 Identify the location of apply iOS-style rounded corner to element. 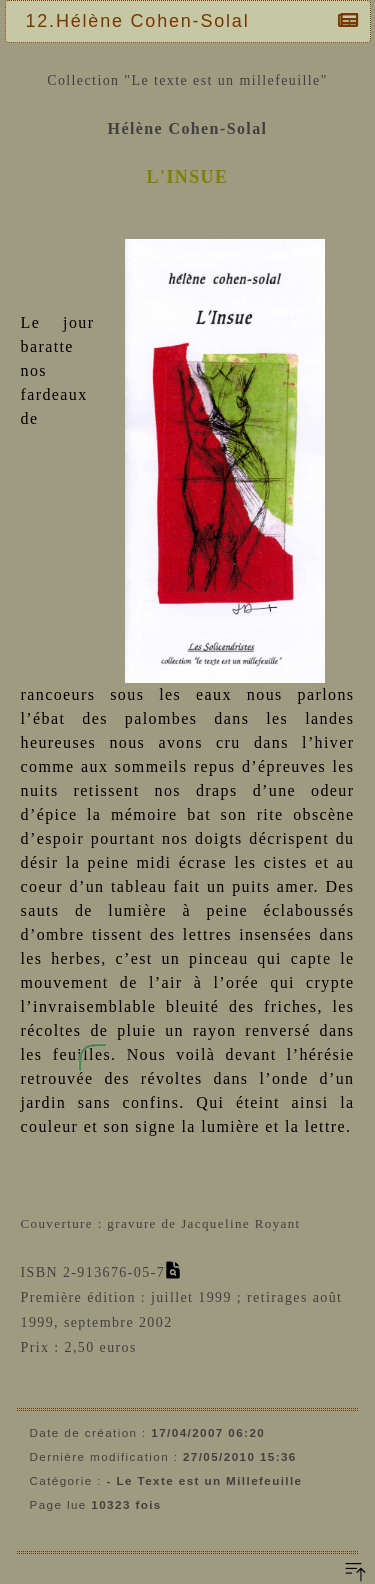
(92, 1057).